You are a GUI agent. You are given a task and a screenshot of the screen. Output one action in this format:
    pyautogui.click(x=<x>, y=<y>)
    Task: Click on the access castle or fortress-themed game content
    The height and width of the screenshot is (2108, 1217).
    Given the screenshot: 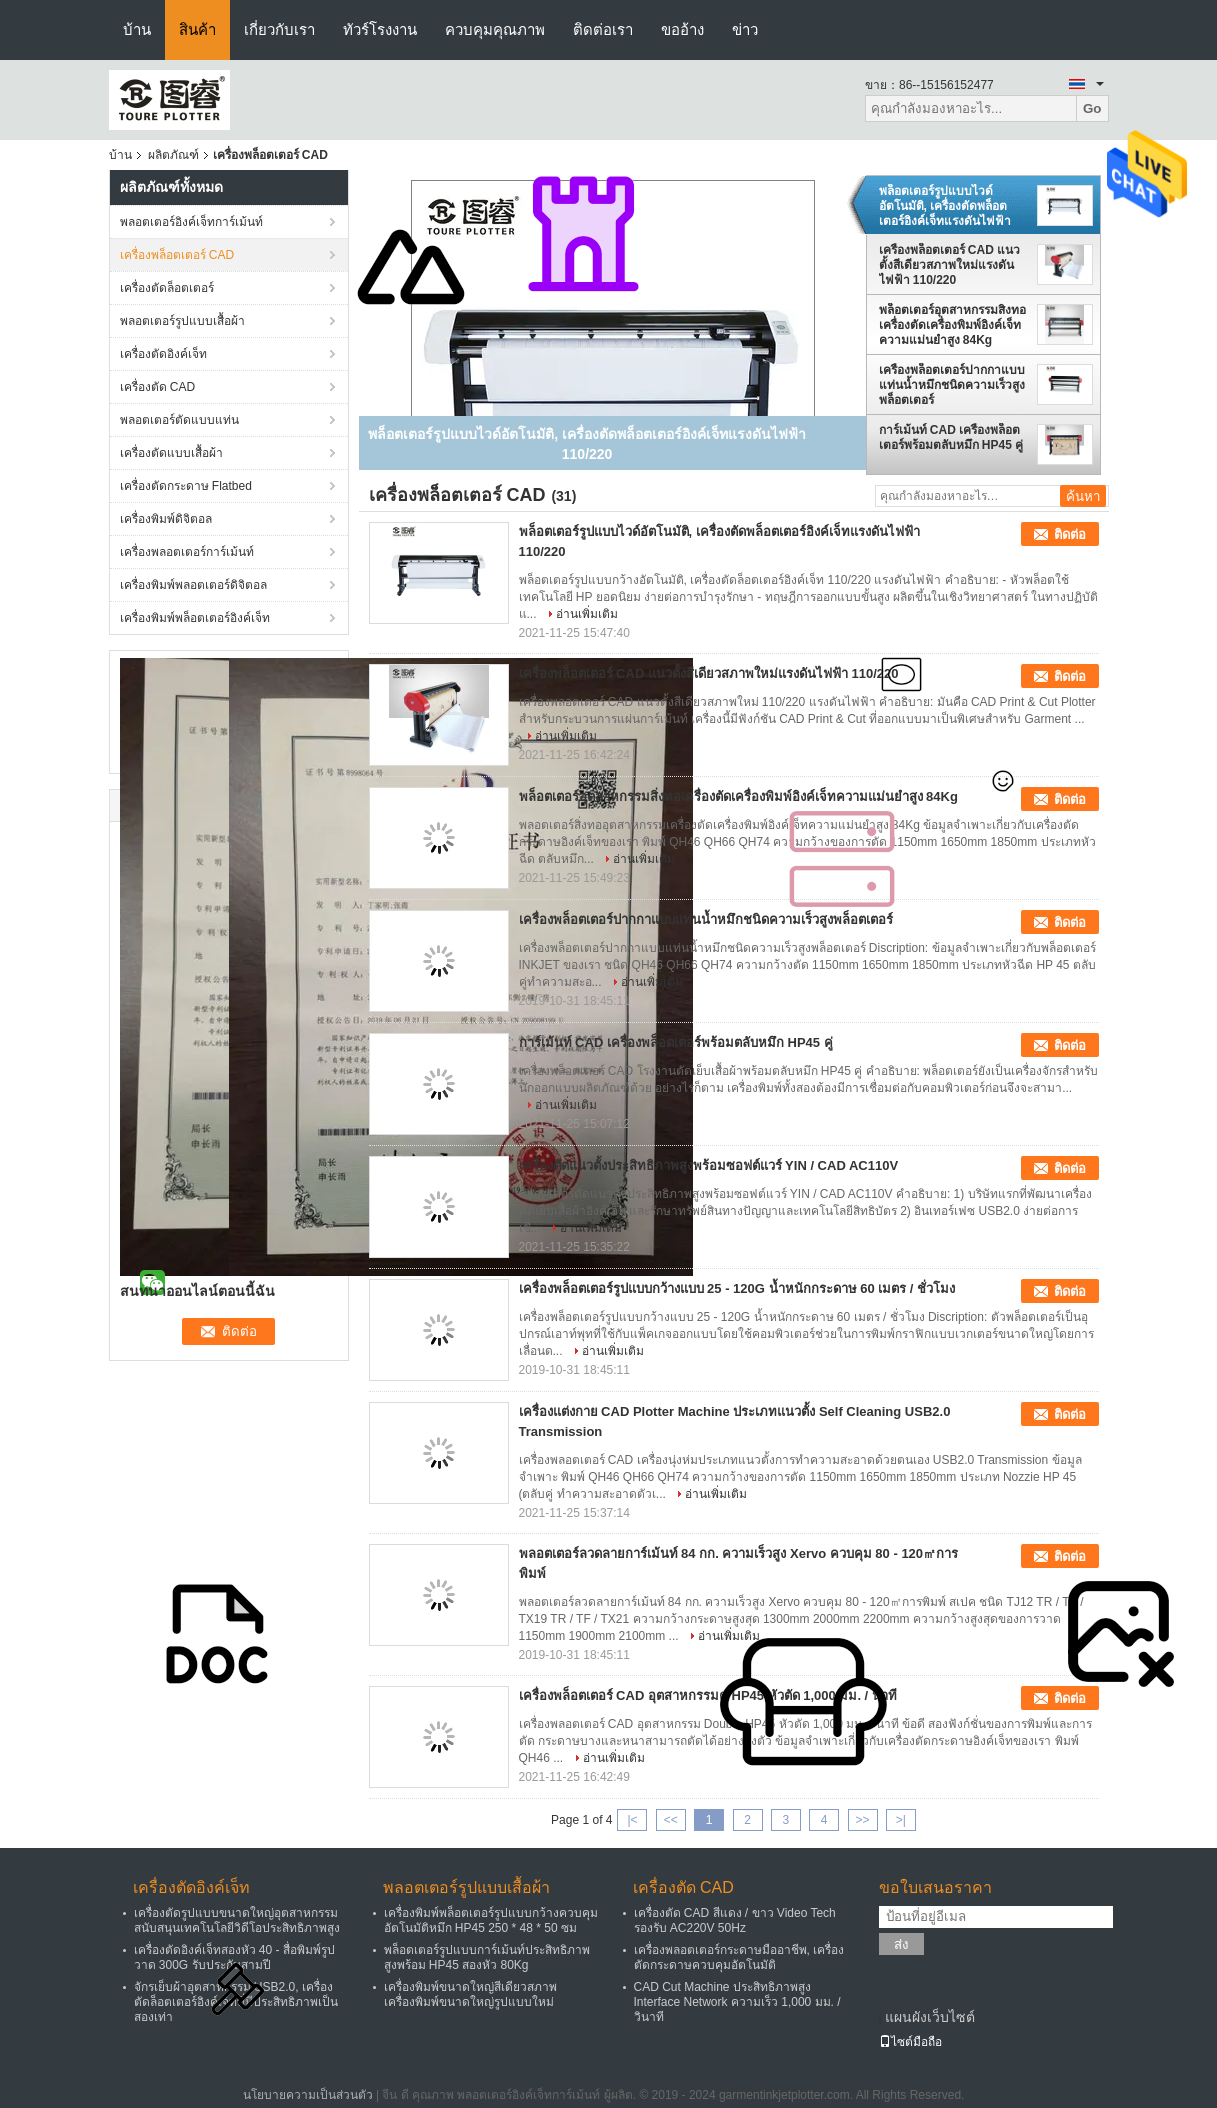 What is the action you would take?
    pyautogui.click(x=583, y=231)
    